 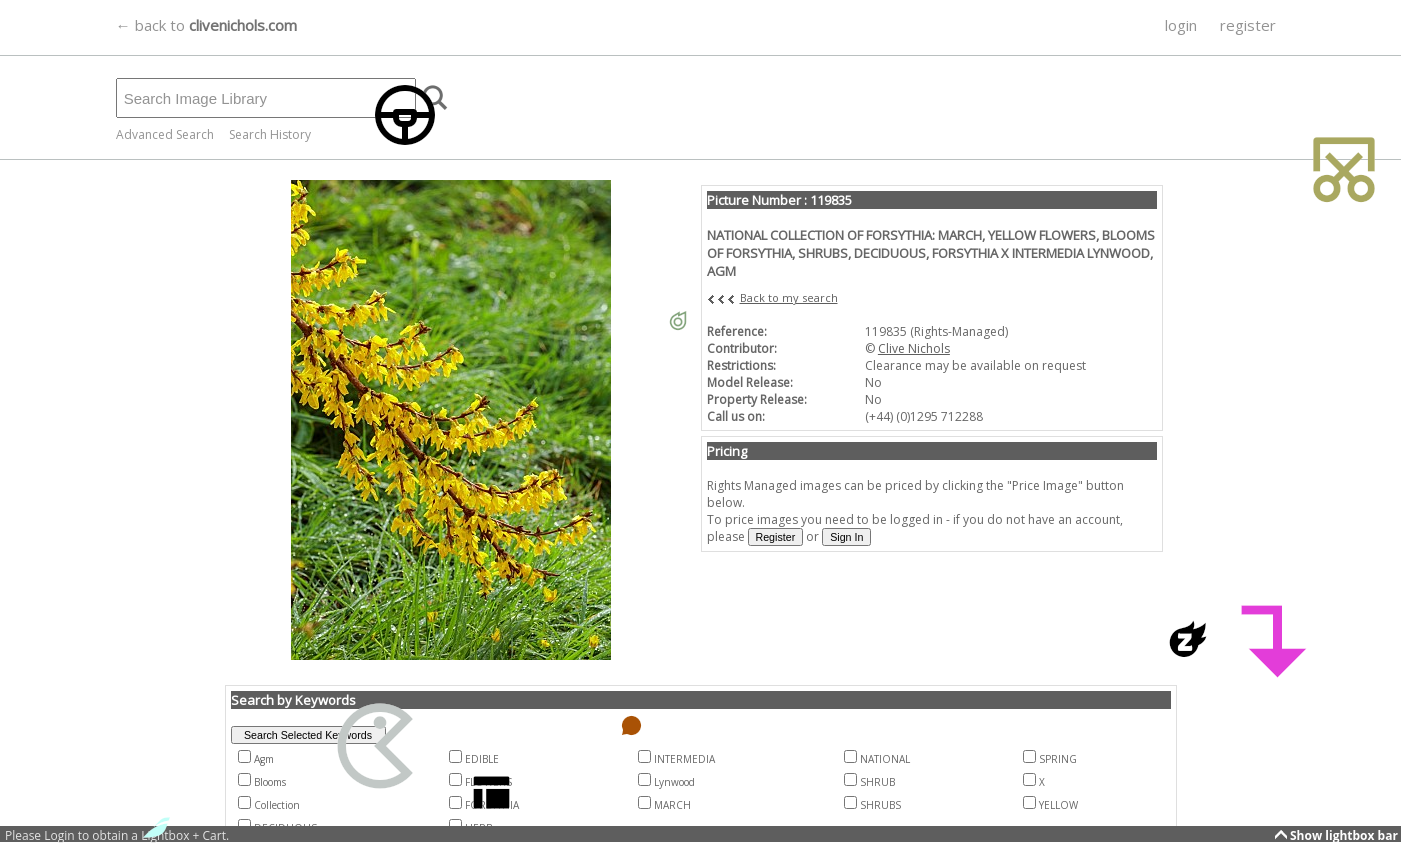 I want to click on capture a screenshot, so click(x=1344, y=168).